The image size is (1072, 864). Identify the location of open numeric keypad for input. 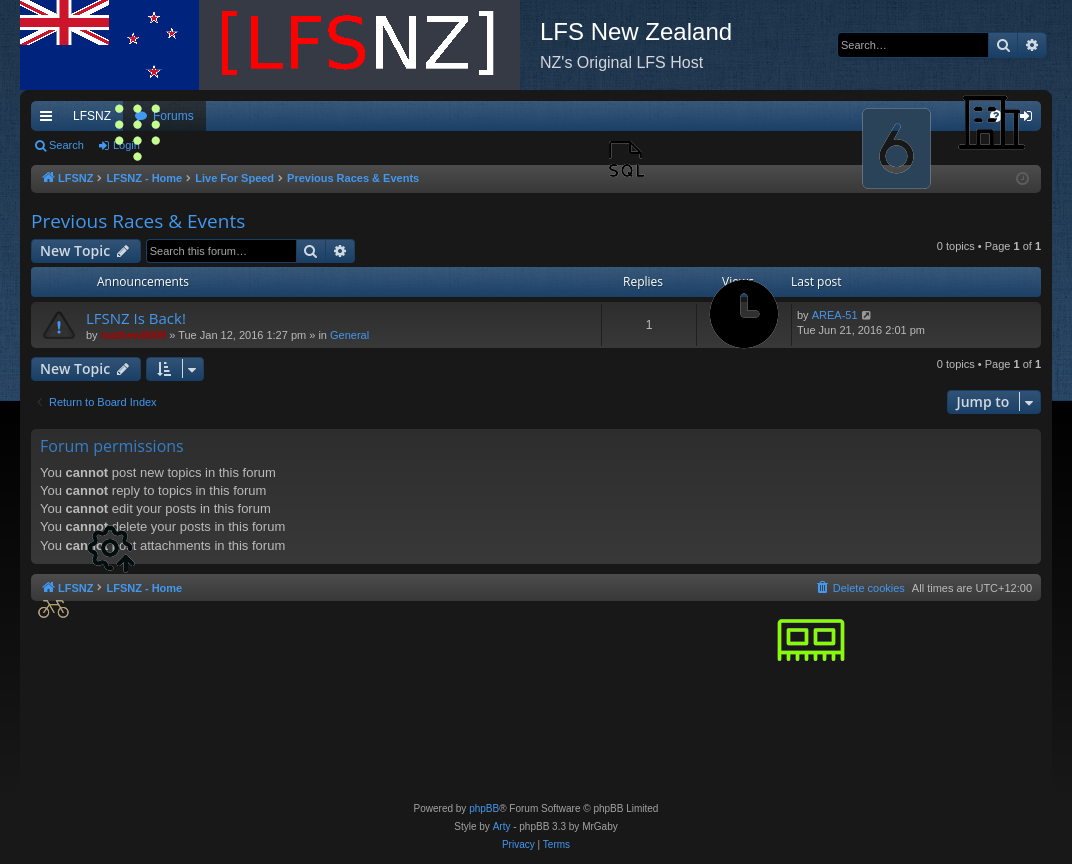
(137, 131).